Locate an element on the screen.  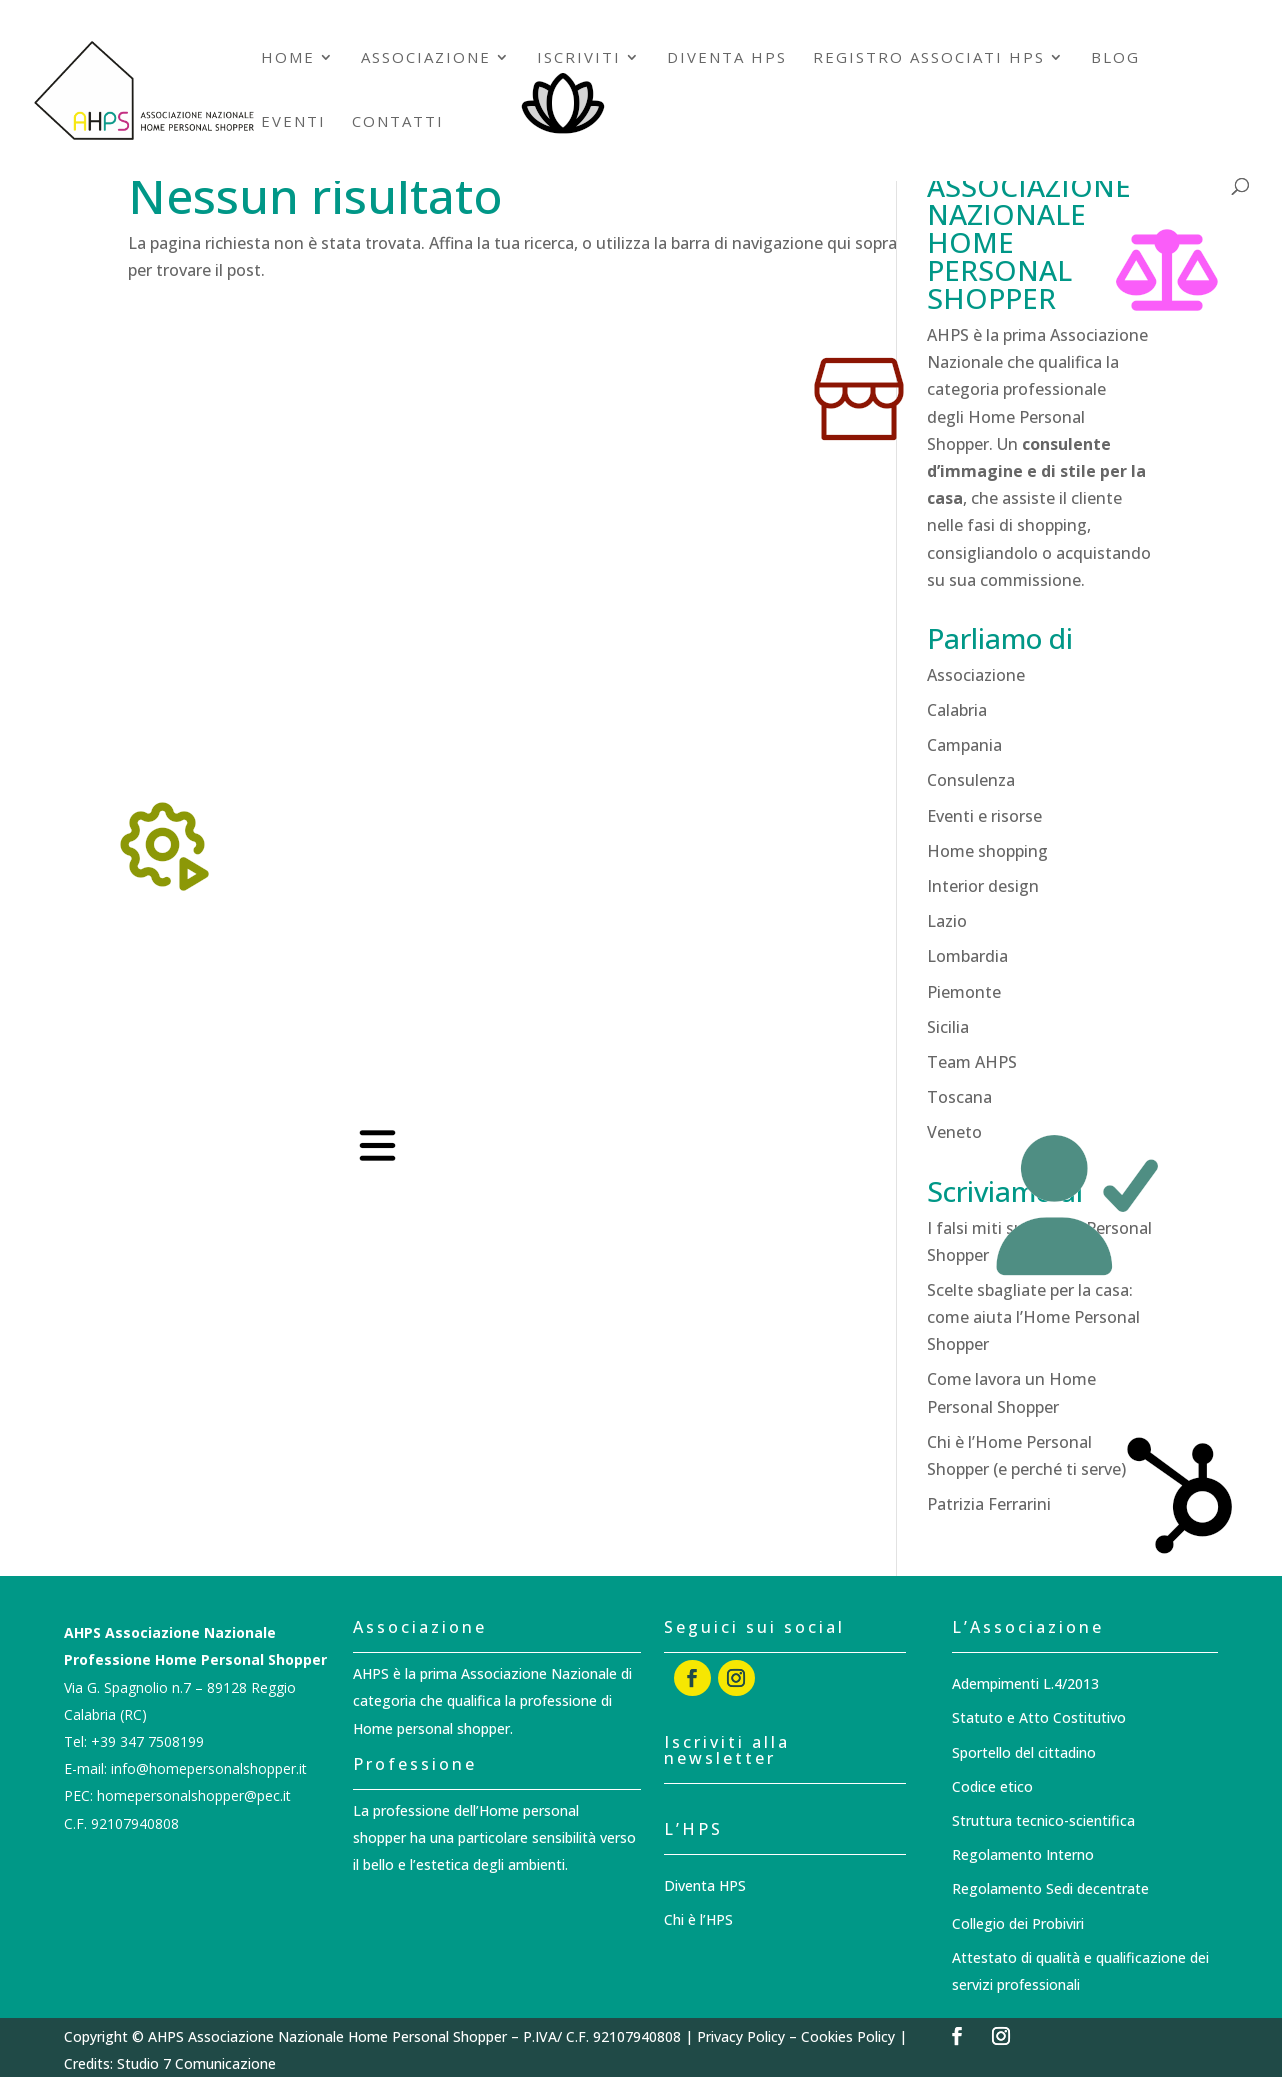
access automation settings is located at coordinates (162, 844).